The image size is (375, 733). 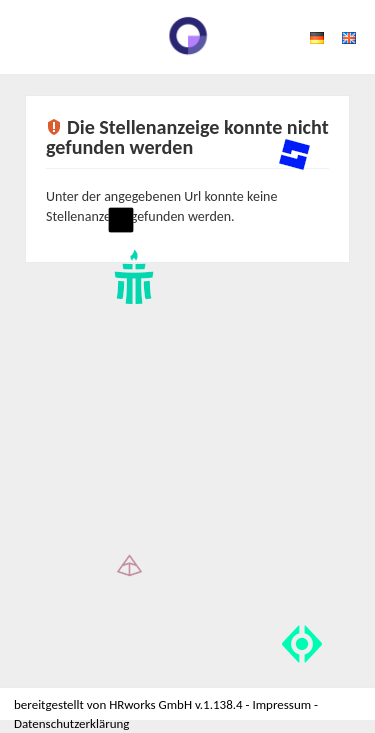 I want to click on visit Red Candle Games website or store page, so click(x=134, y=277).